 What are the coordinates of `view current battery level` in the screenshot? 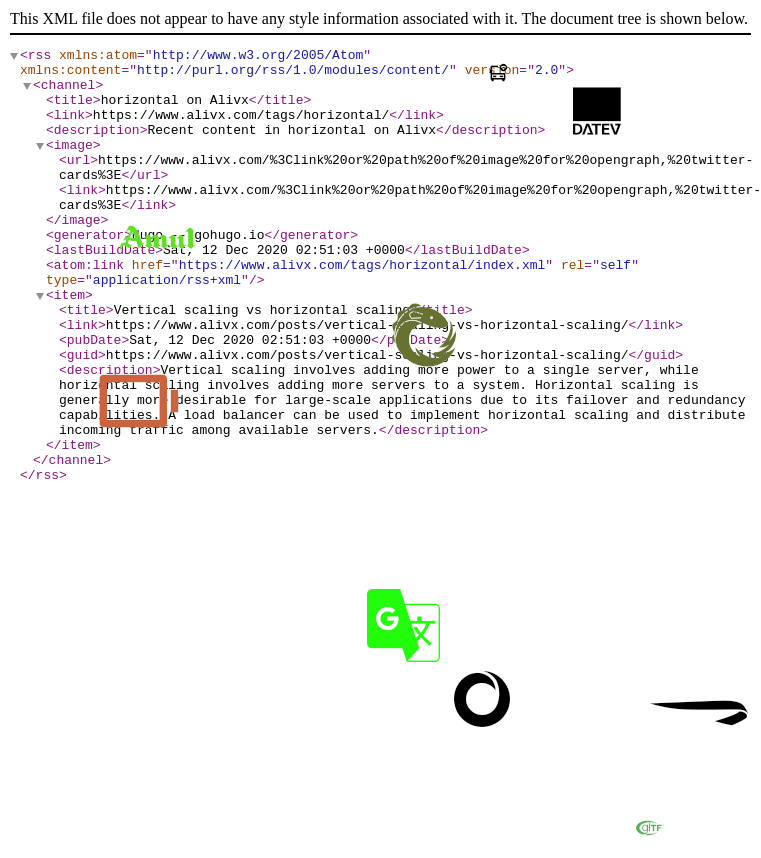 It's located at (137, 401).